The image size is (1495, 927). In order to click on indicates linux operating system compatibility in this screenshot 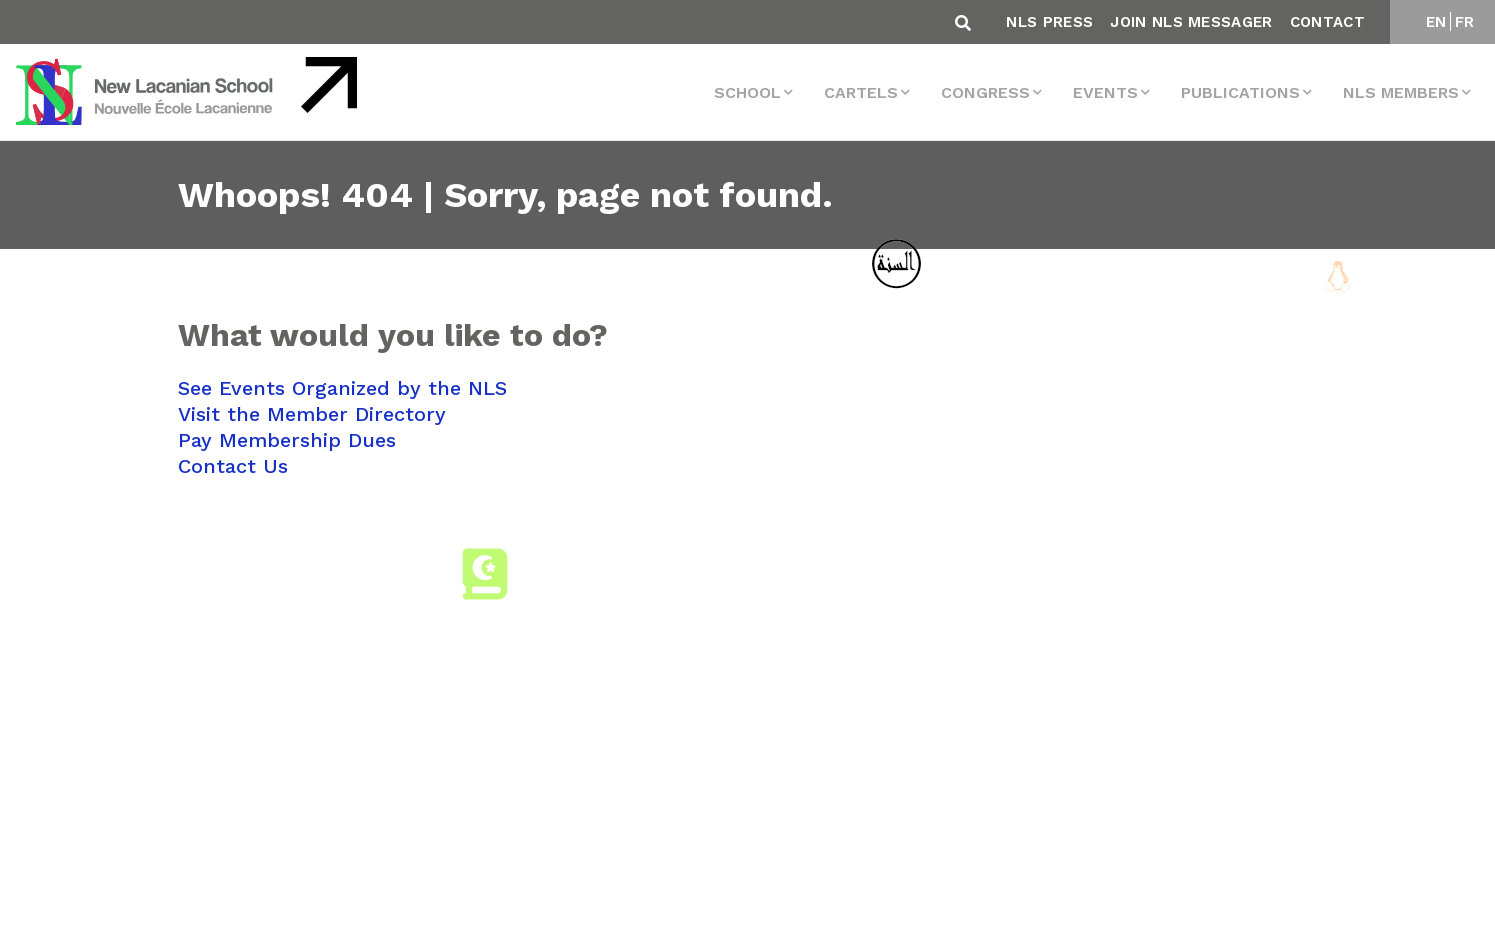, I will do `click(1337, 276)`.